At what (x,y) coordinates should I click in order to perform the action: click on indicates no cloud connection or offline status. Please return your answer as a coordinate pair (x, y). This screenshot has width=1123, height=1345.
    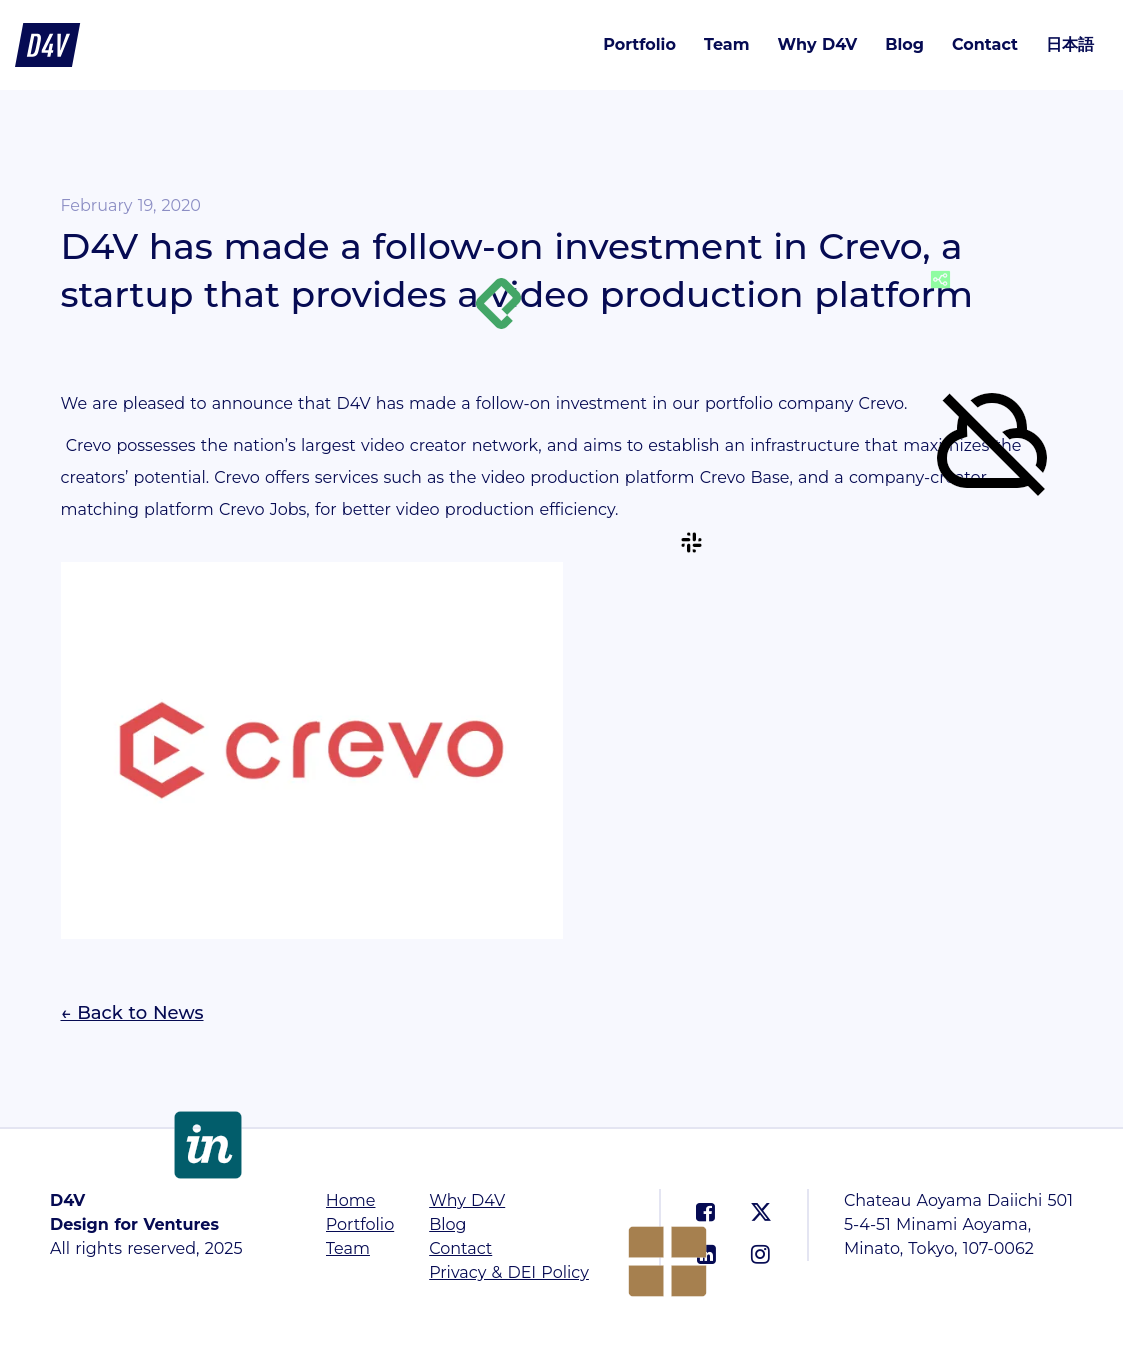
    Looking at the image, I should click on (992, 443).